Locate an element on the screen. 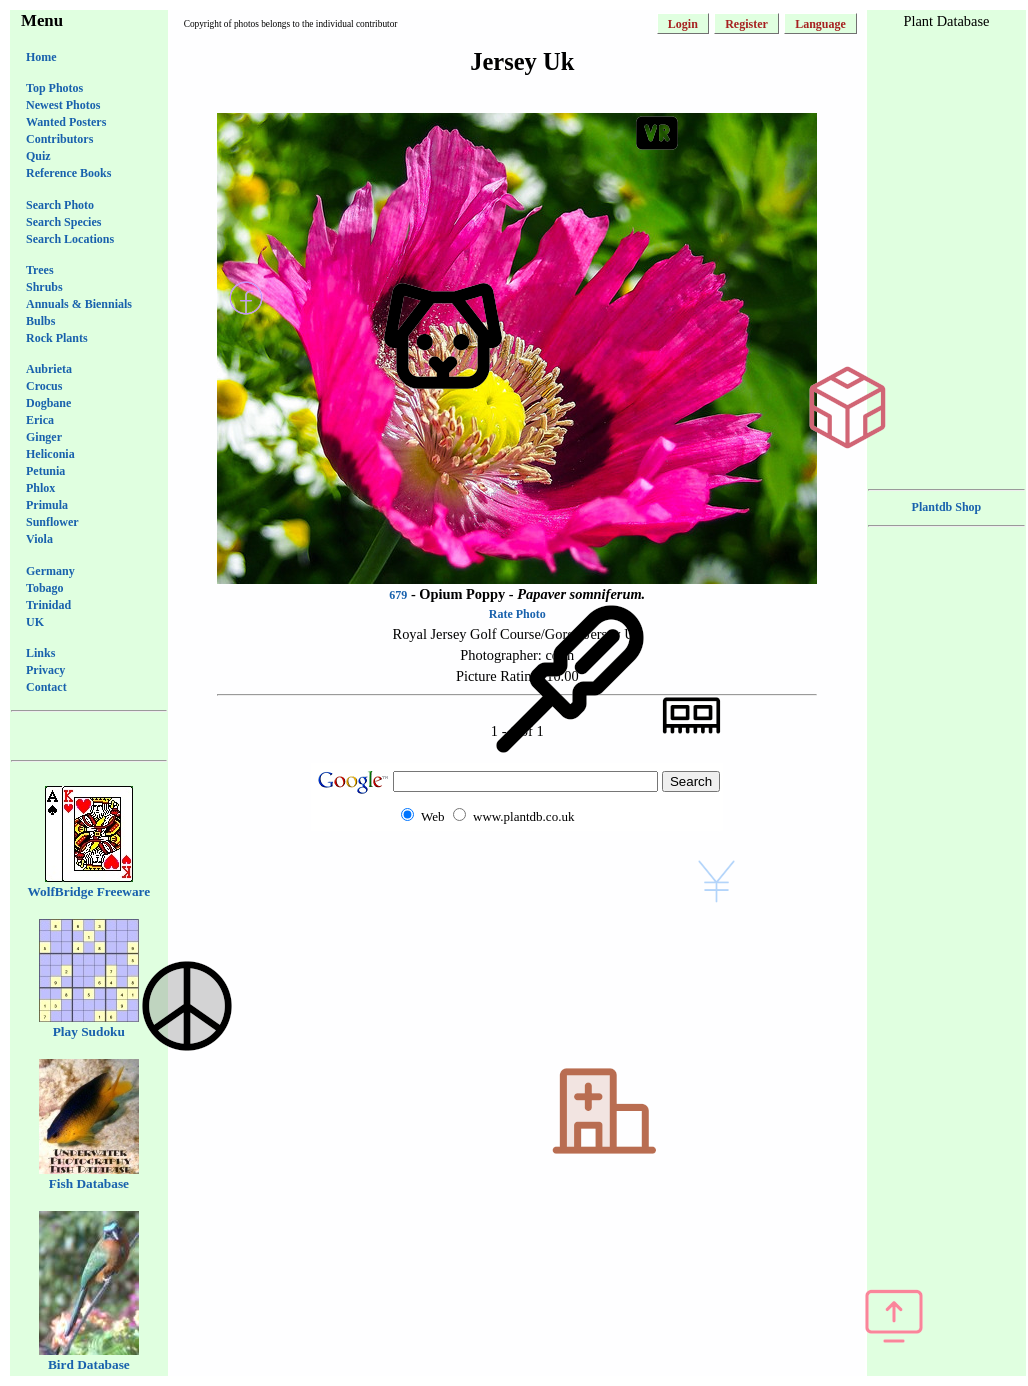  access pet-related features or settings is located at coordinates (443, 338).